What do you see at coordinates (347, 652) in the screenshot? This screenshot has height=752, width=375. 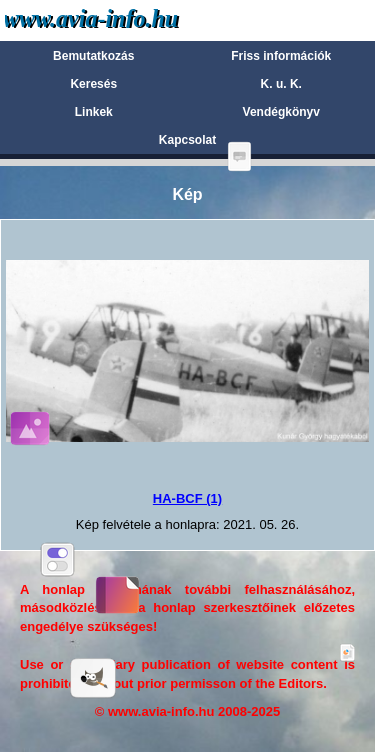 I see `open a presentation file` at bounding box center [347, 652].